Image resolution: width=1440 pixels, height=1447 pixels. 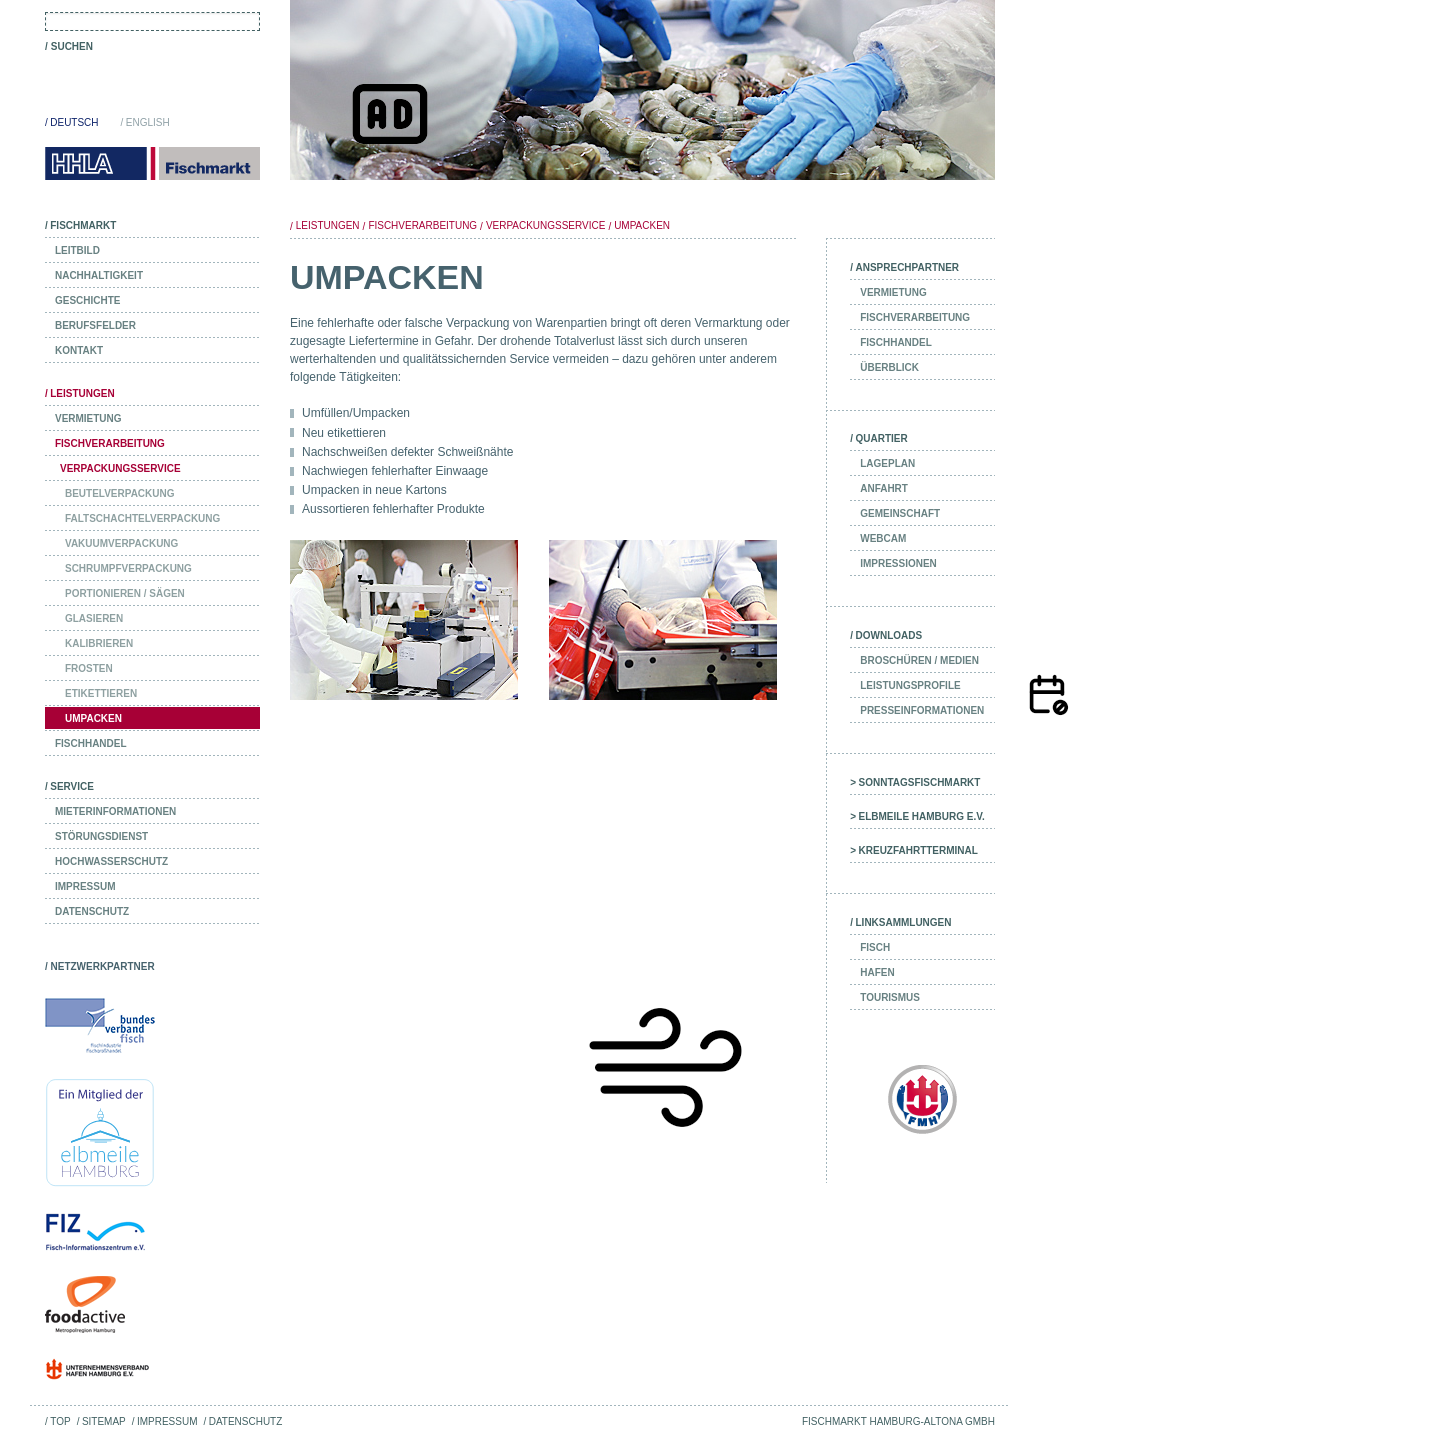 I want to click on indicates sponsored or advertisement content, so click(x=390, y=114).